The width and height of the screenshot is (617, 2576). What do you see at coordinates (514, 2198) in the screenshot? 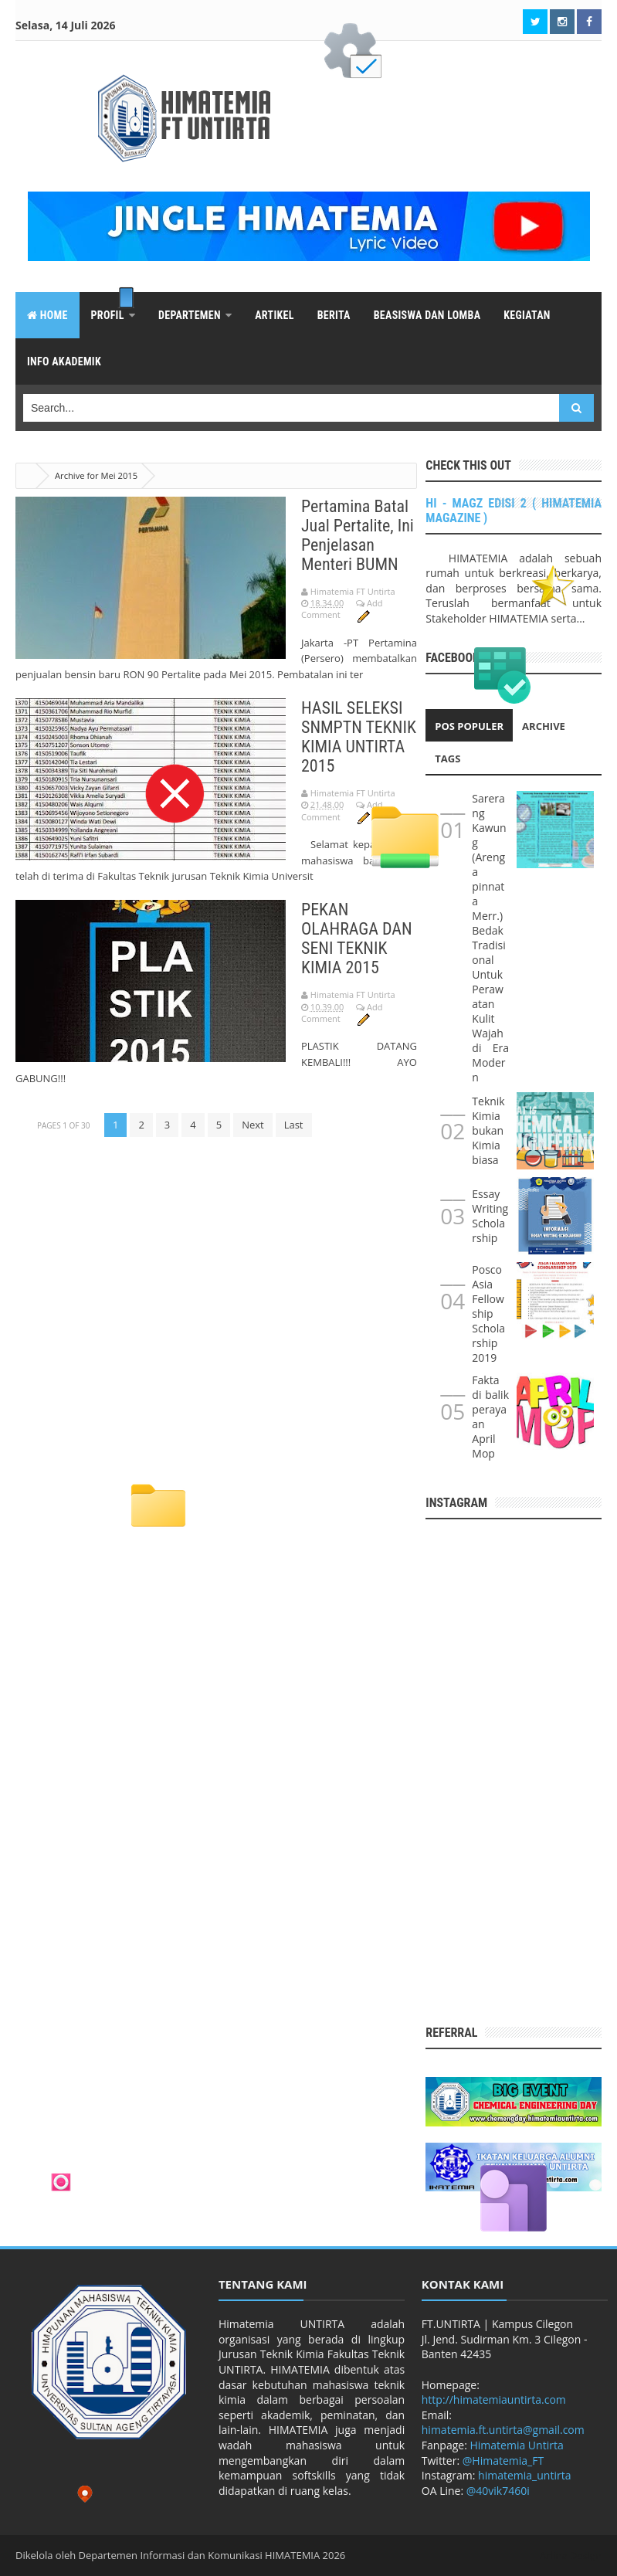
I see `open the CoreHR app` at bounding box center [514, 2198].